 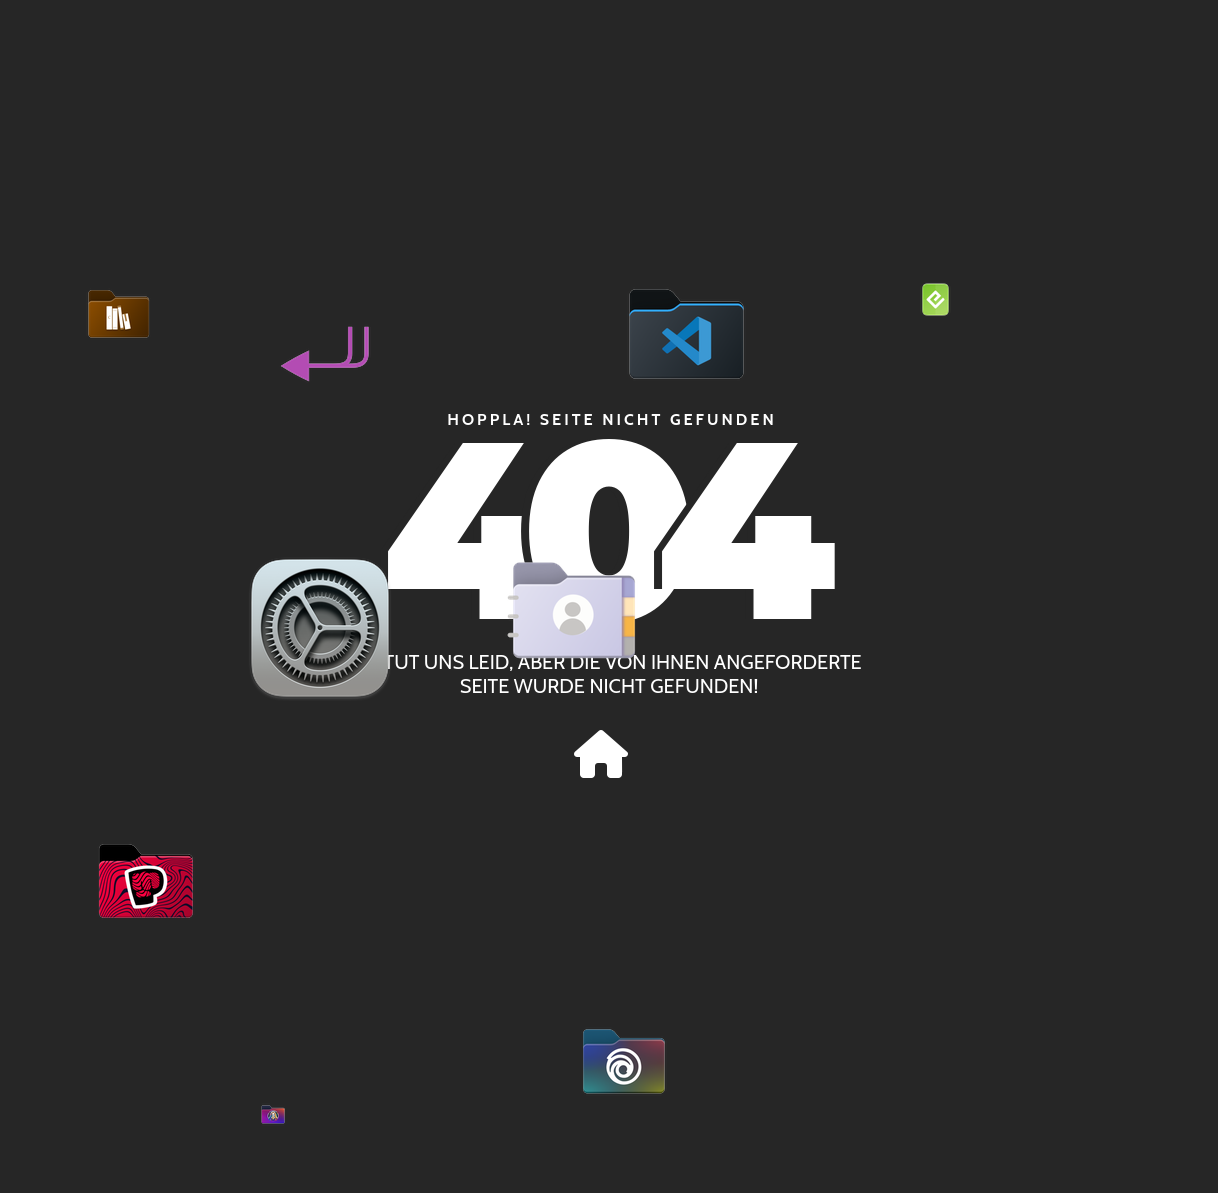 What do you see at coordinates (273, 1115) in the screenshot?
I see `open Leonardo.ai project folder` at bounding box center [273, 1115].